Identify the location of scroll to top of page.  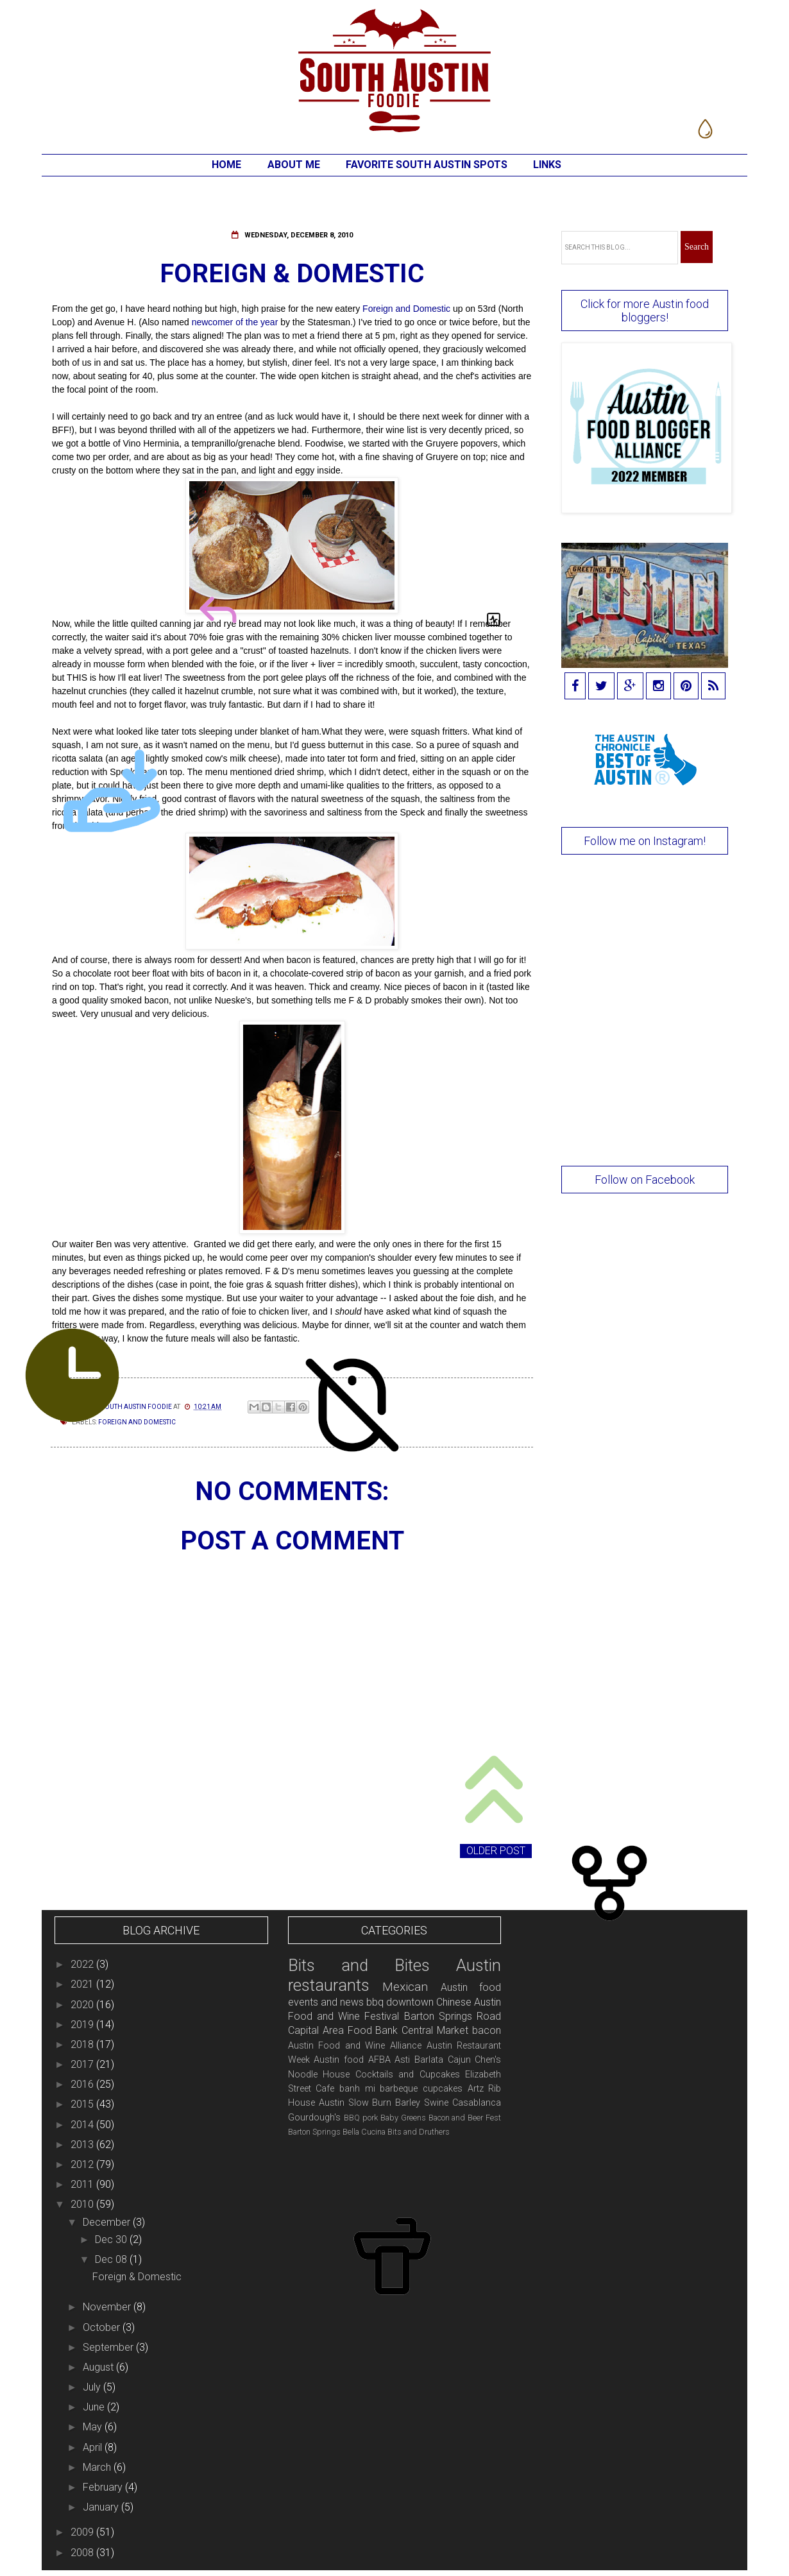
(494, 1789).